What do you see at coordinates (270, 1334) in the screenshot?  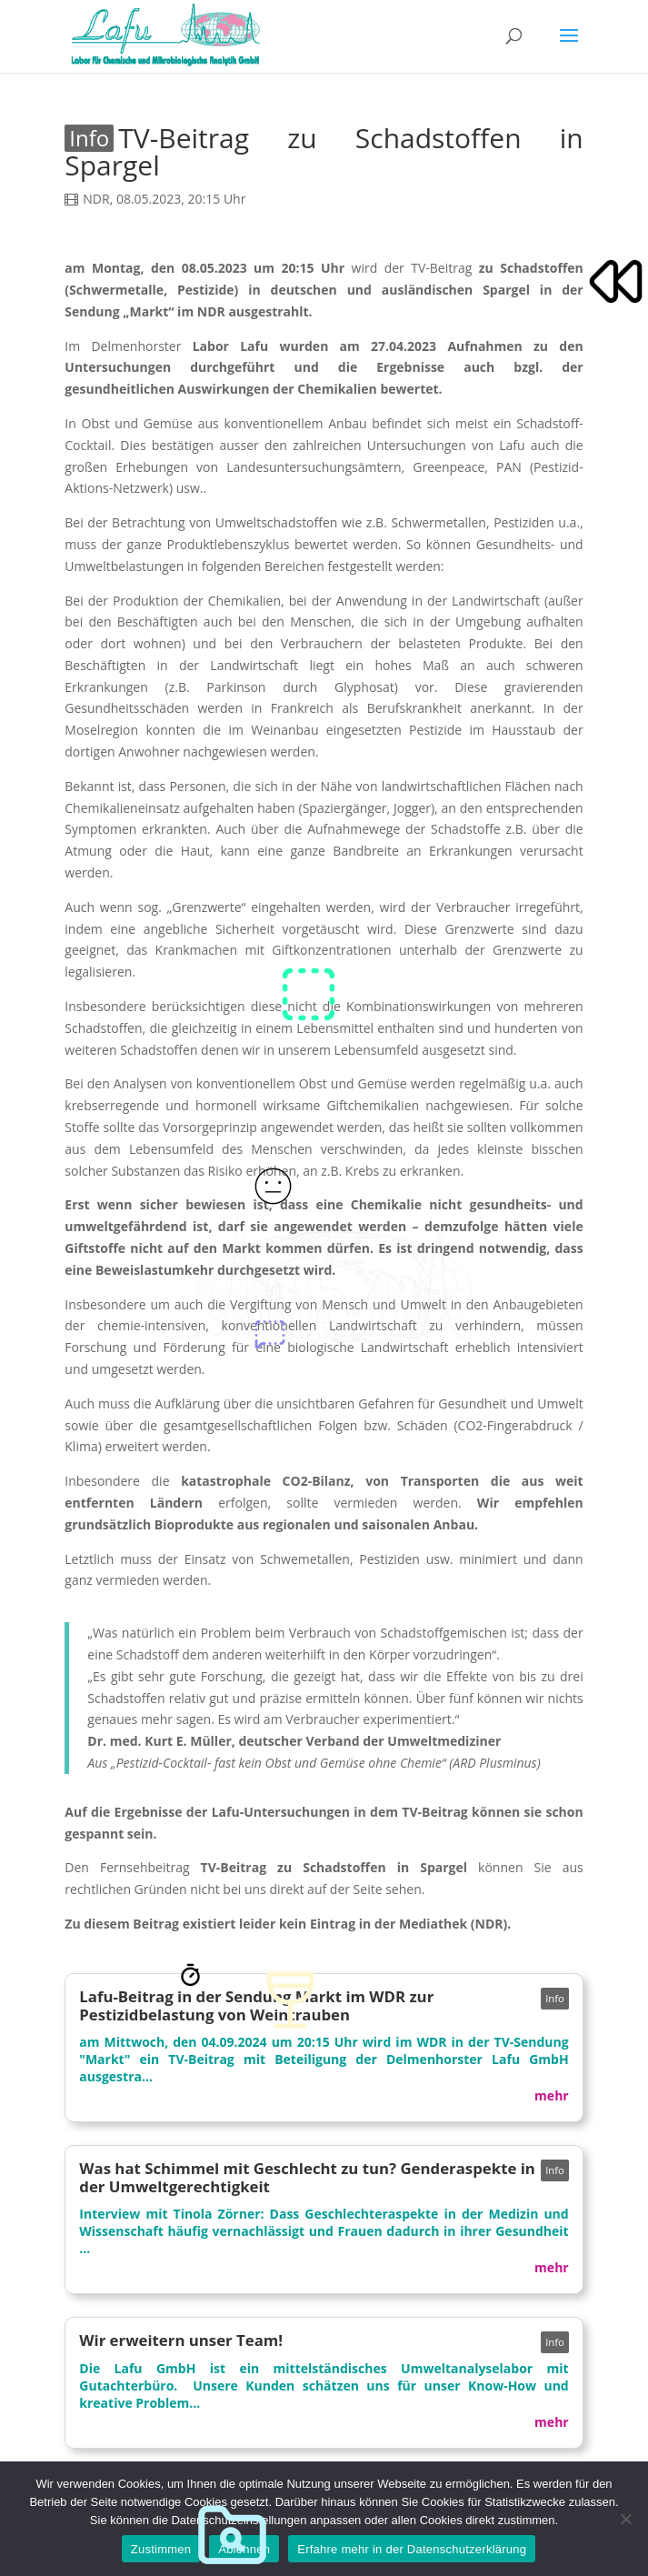 I see `compose a draft message` at bounding box center [270, 1334].